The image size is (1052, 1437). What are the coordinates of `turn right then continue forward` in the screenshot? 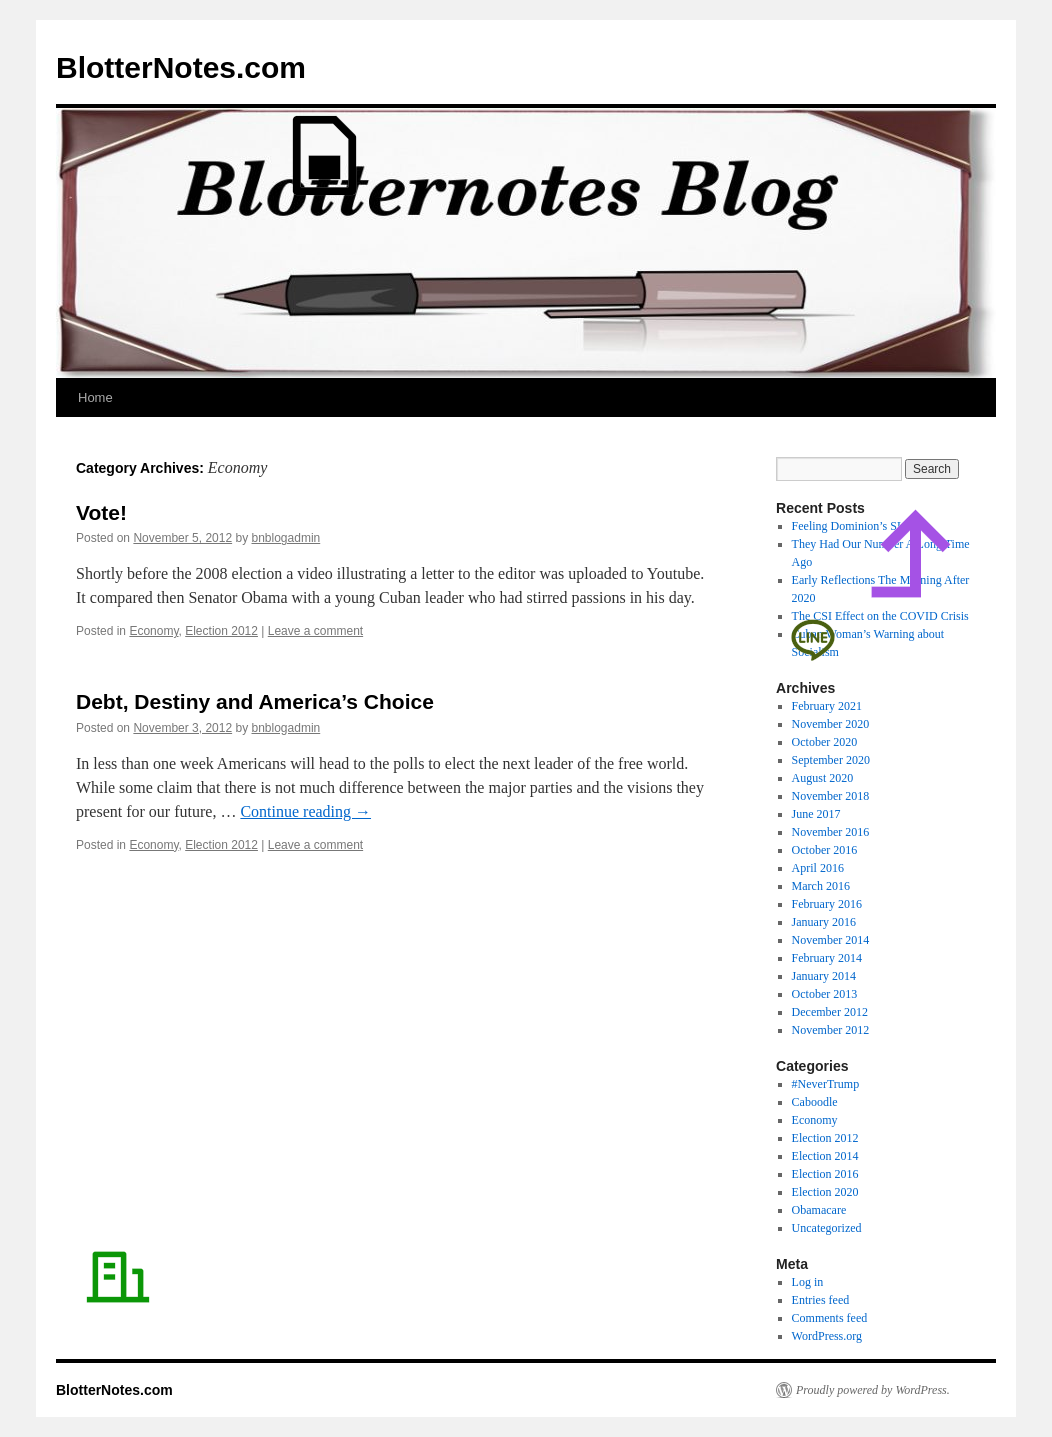 It's located at (910, 559).